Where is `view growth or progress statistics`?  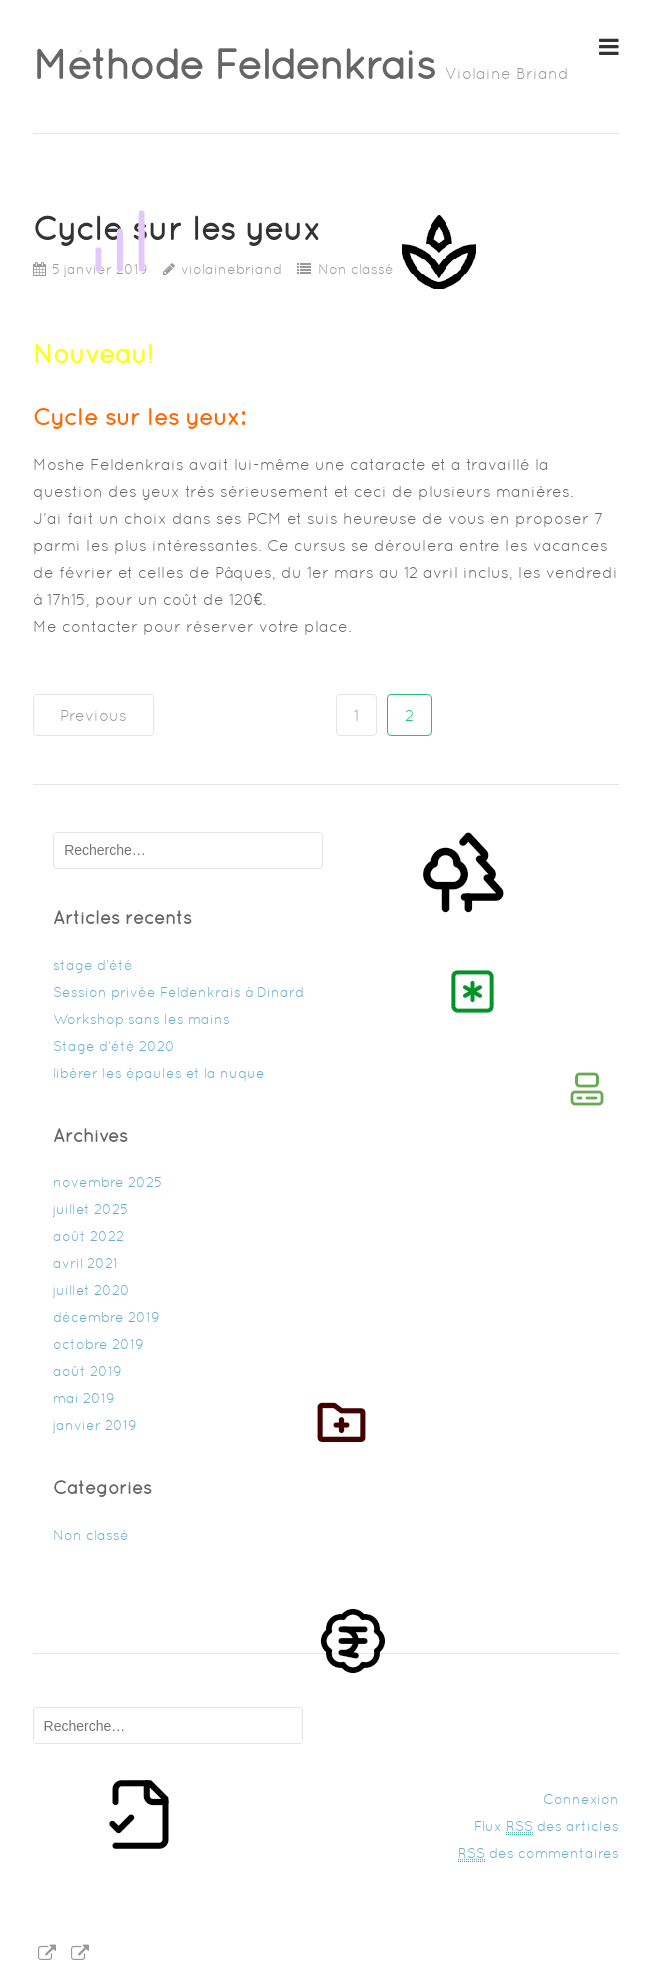 view growth or progress statistics is located at coordinates (120, 241).